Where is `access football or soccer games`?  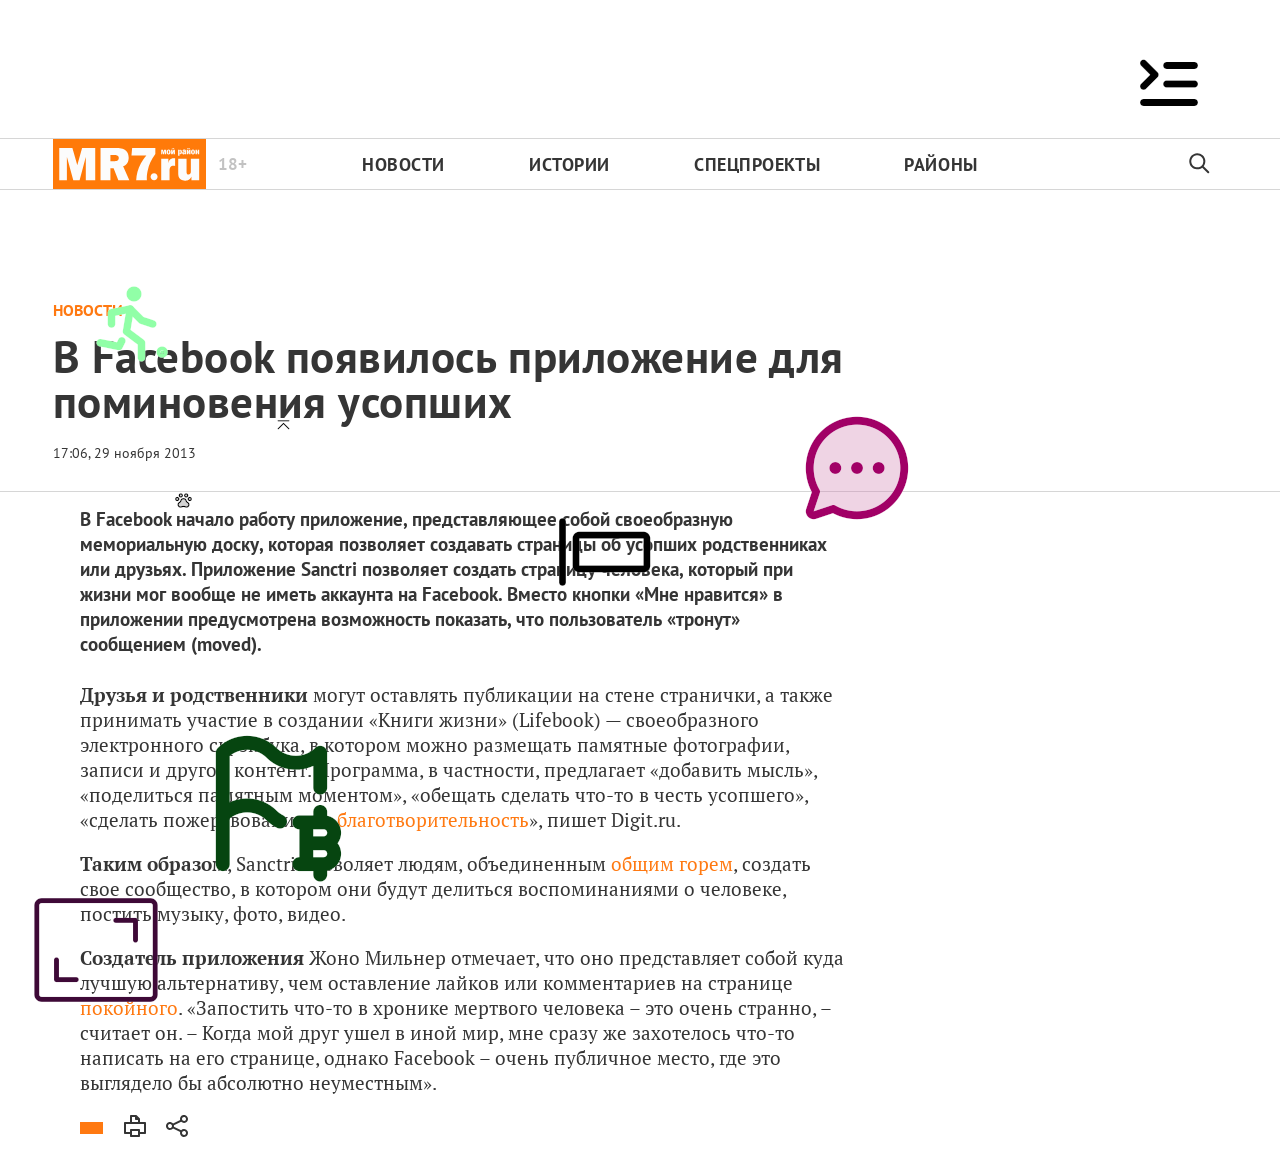 access football or soccer games is located at coordinates (134, 324).